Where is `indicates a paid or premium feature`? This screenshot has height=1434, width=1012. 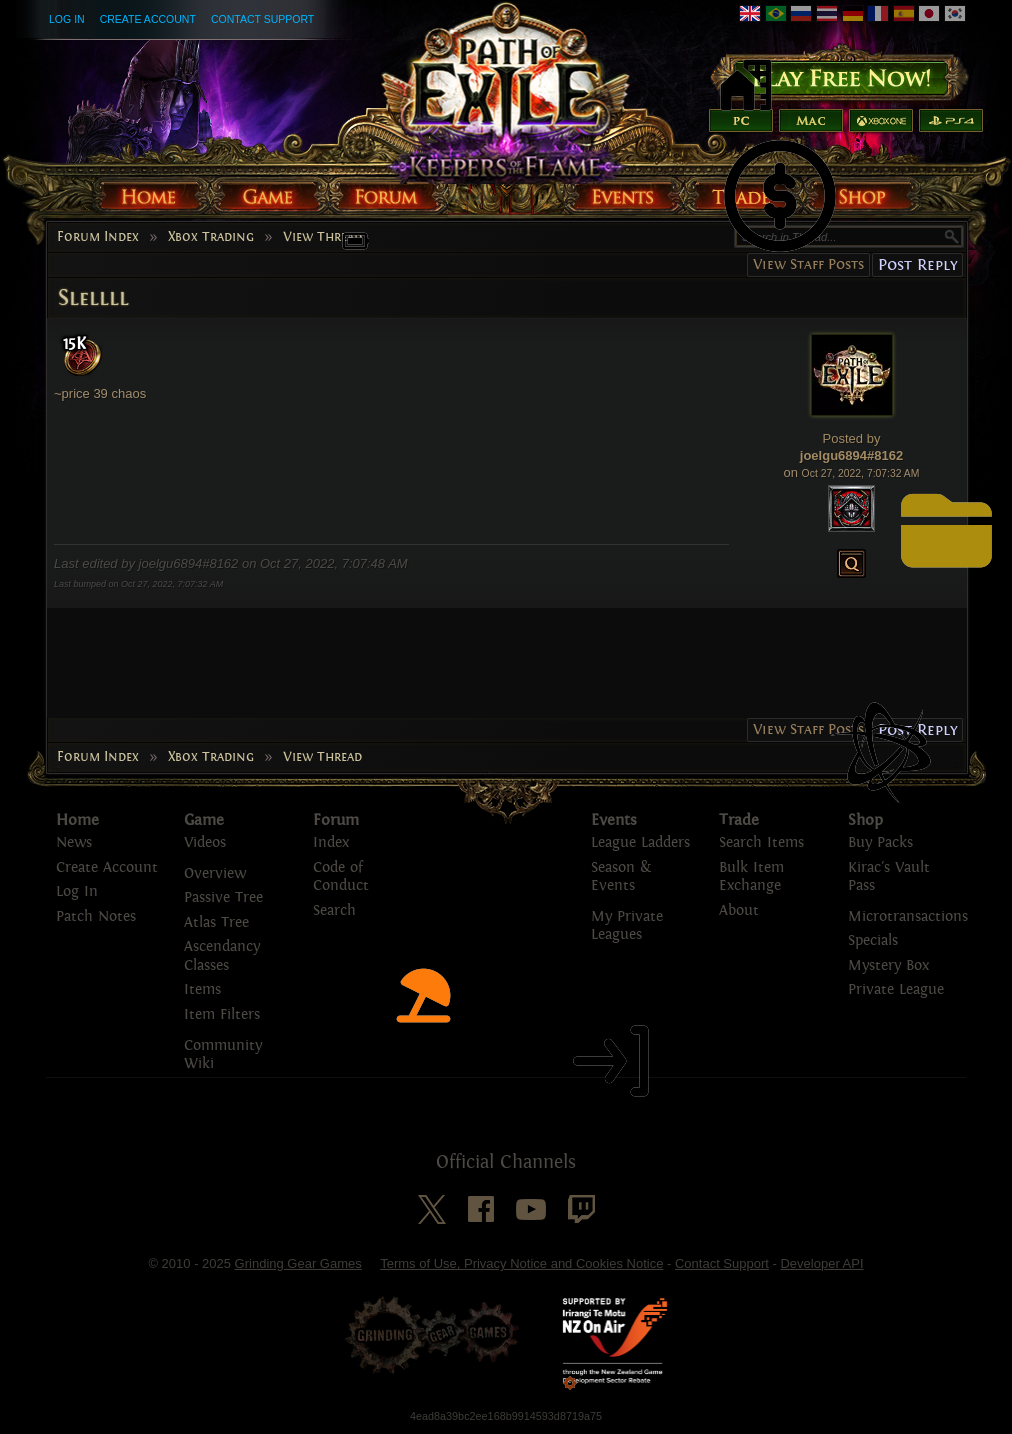 indicates a paid or premium feature is located at coordinates (780, 196).